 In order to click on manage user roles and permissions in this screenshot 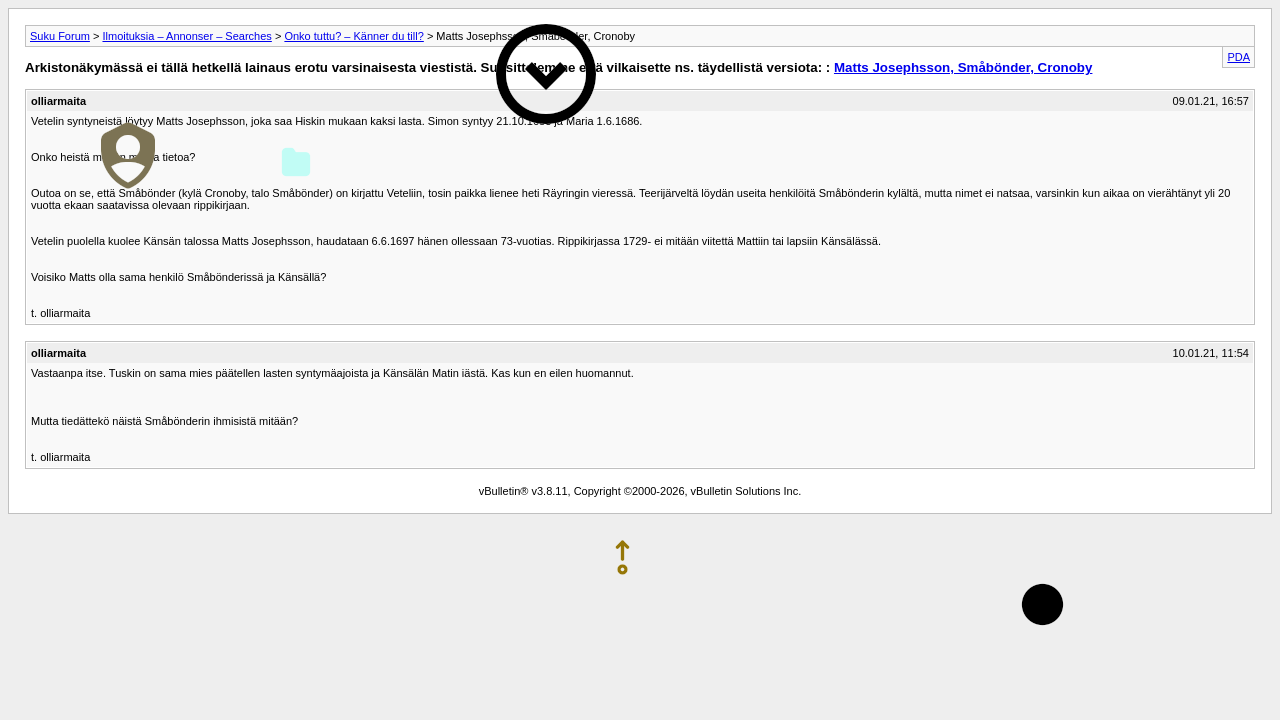, I will do `click(128, 156)`.